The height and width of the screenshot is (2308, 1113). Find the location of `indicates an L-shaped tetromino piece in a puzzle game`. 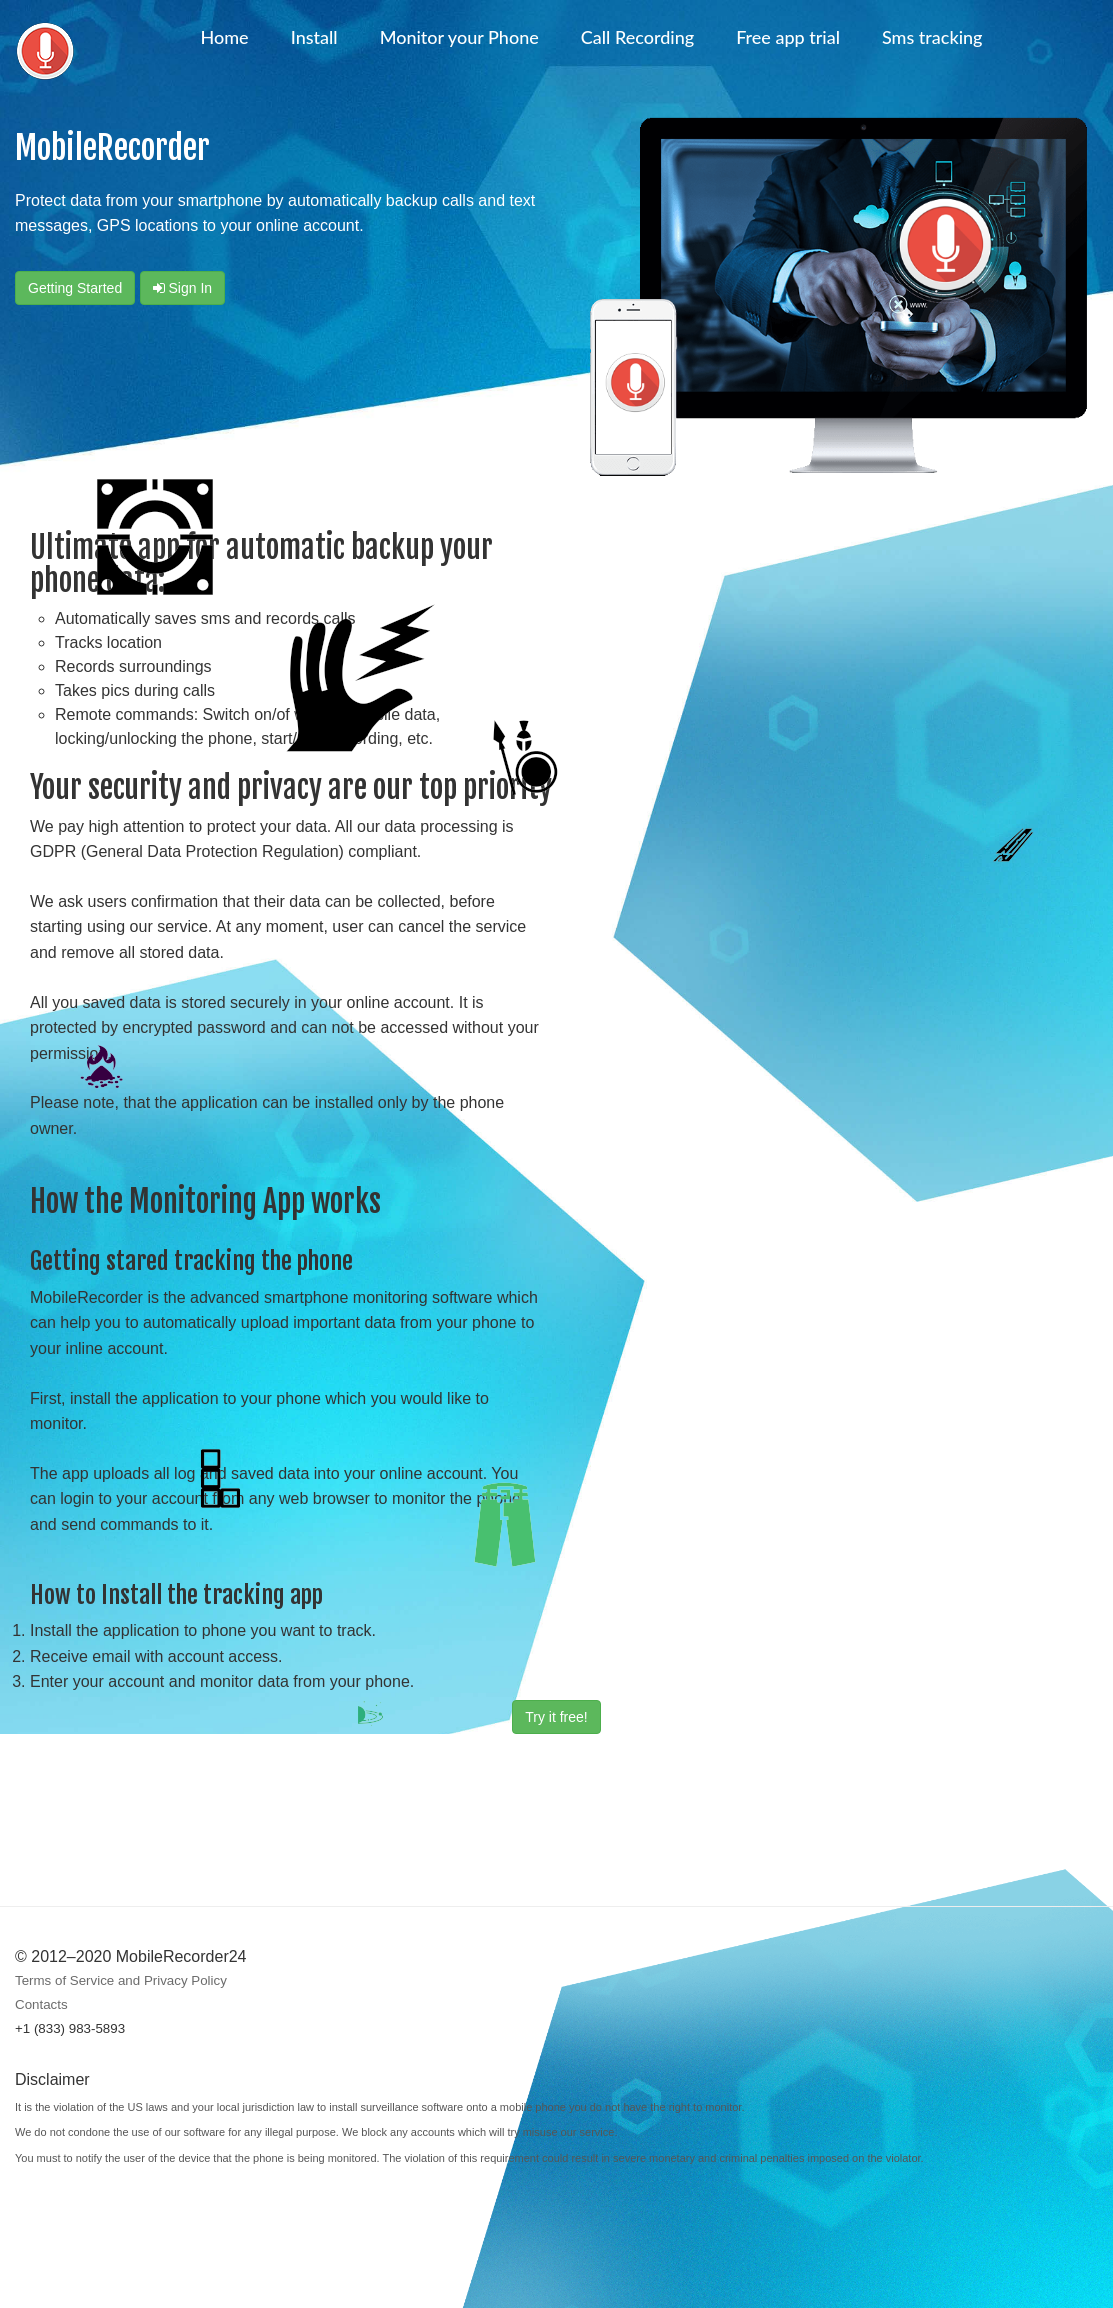

indicates an L-shaped tetromino piece in a puzzle game is located at coordinates (220, 1478).